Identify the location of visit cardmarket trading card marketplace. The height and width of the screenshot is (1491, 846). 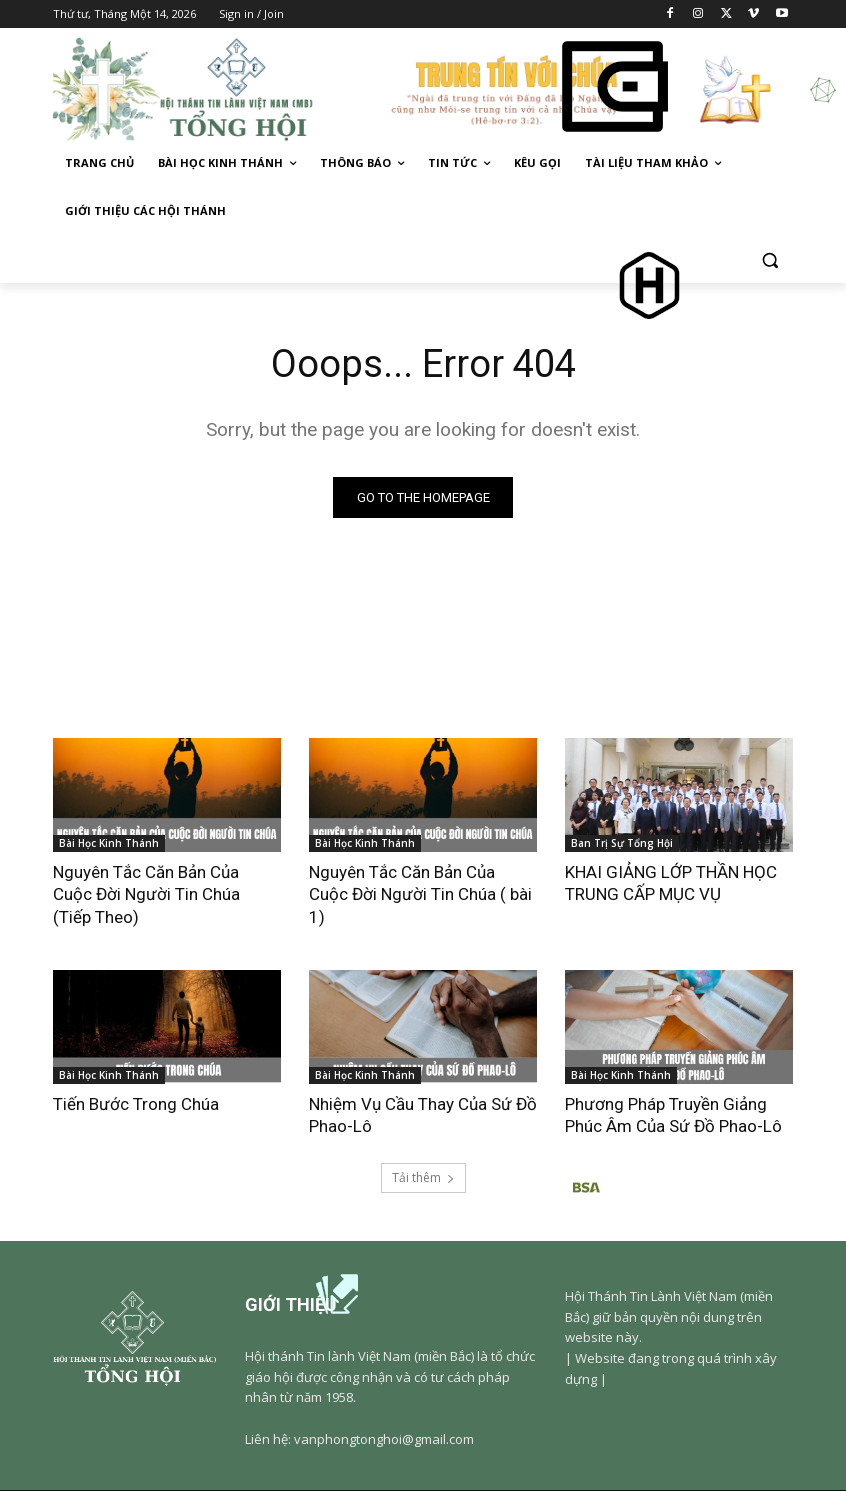
(337, 1294).